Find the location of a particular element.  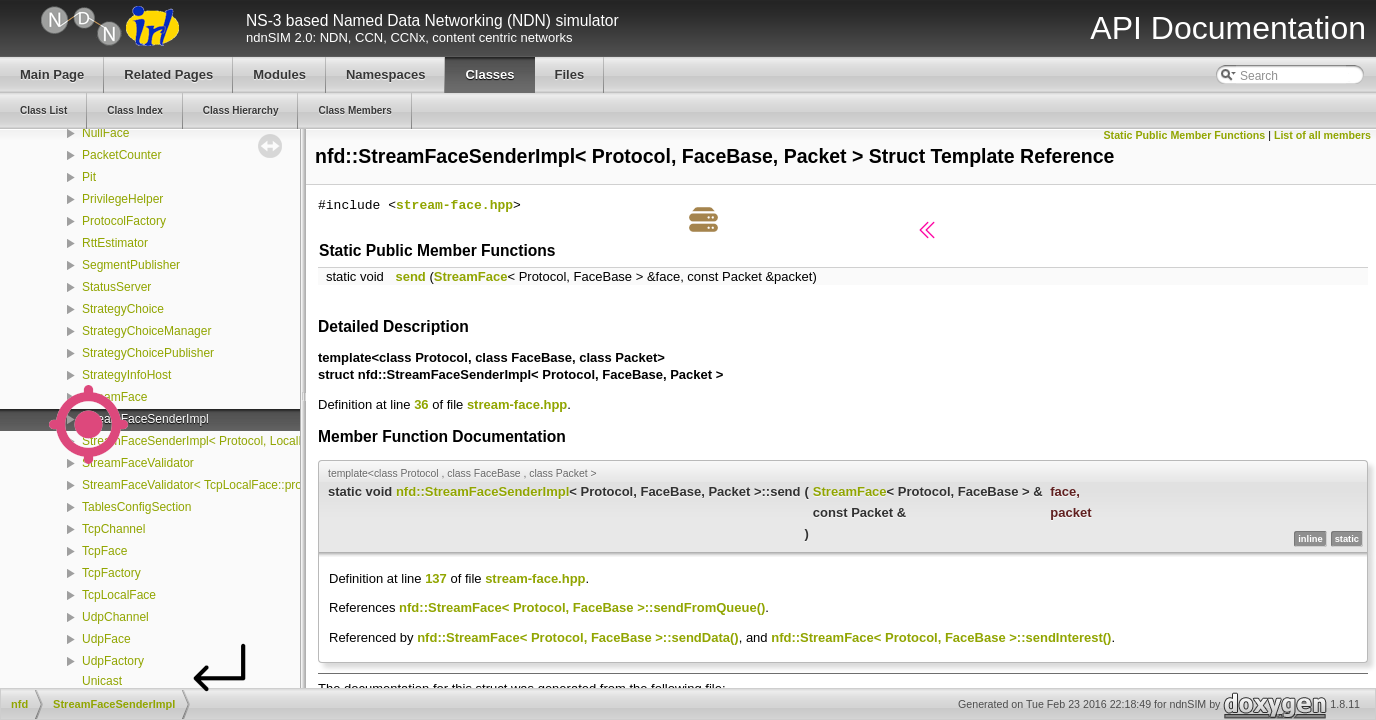

view server infrastructure is located at coordinates (703, 219).